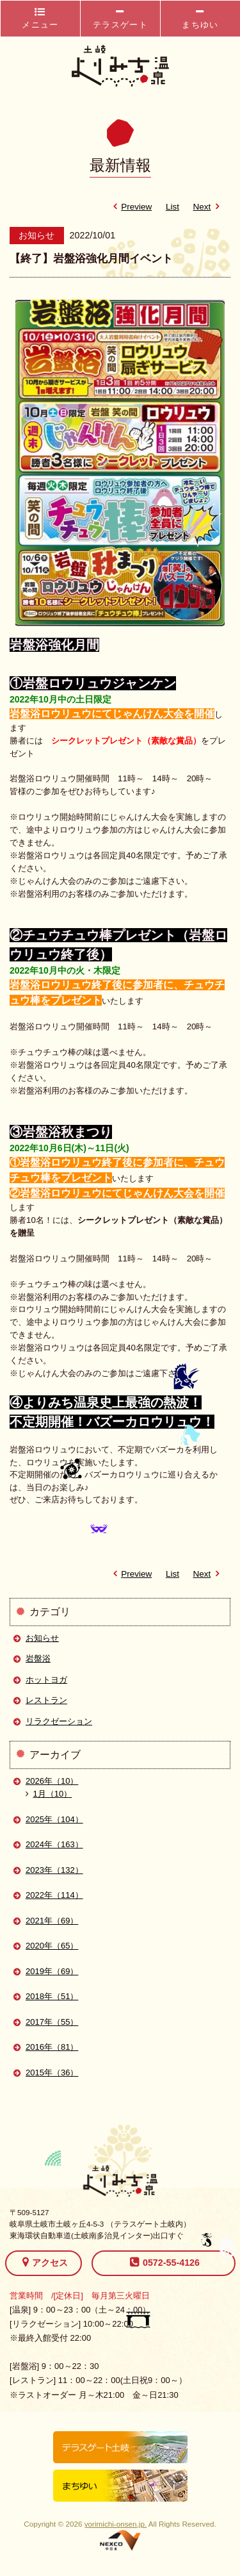 The width and height of the screenshot is (240, 2576). What do you see at coordinates (187, 1376) in the screenshot?
I see `access dinosaur-themed game or content` at bounding box center [187, 1376].